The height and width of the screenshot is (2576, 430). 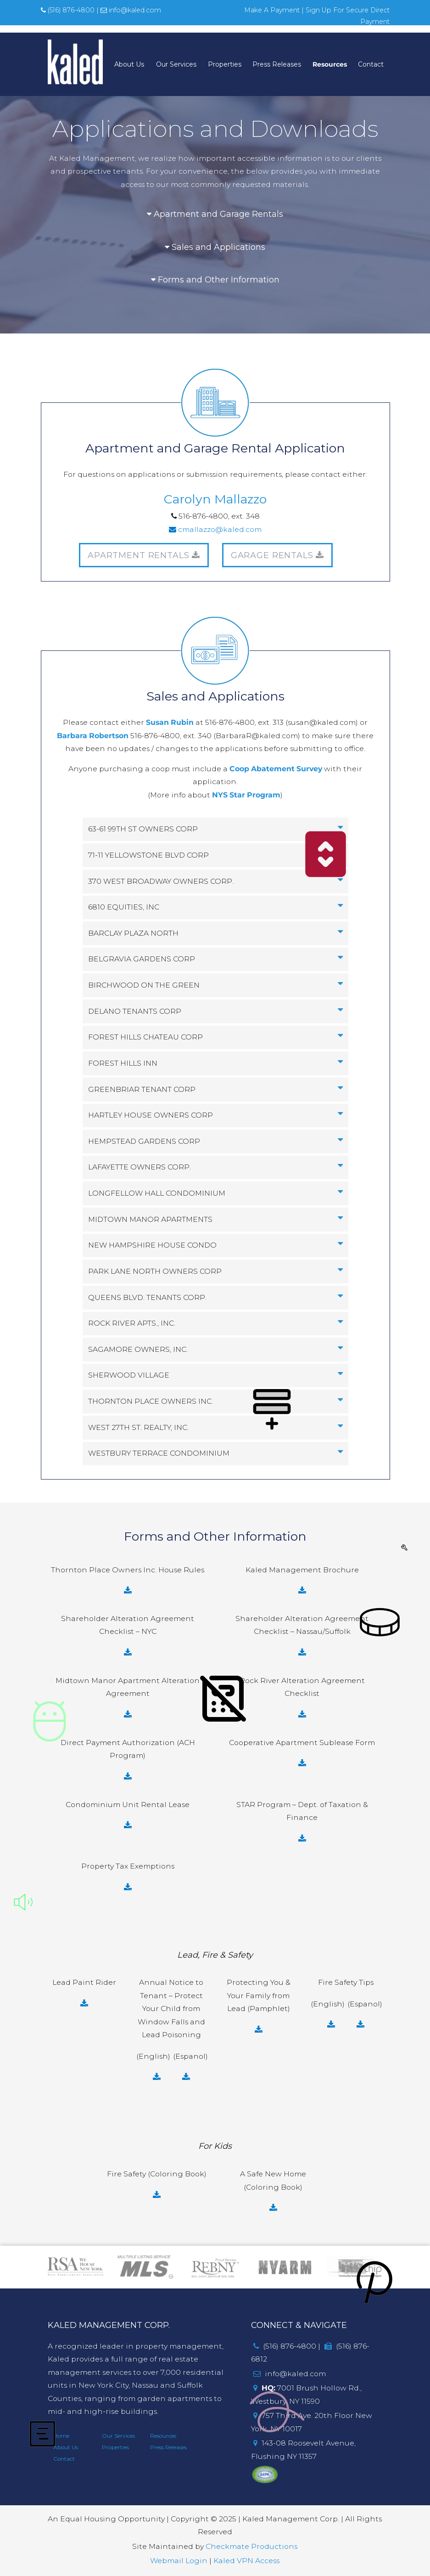 What do you see at coordinates (404, 1548) in the screenshot?
I see `access settings or configuration options` at bounding box center [404, 1548].